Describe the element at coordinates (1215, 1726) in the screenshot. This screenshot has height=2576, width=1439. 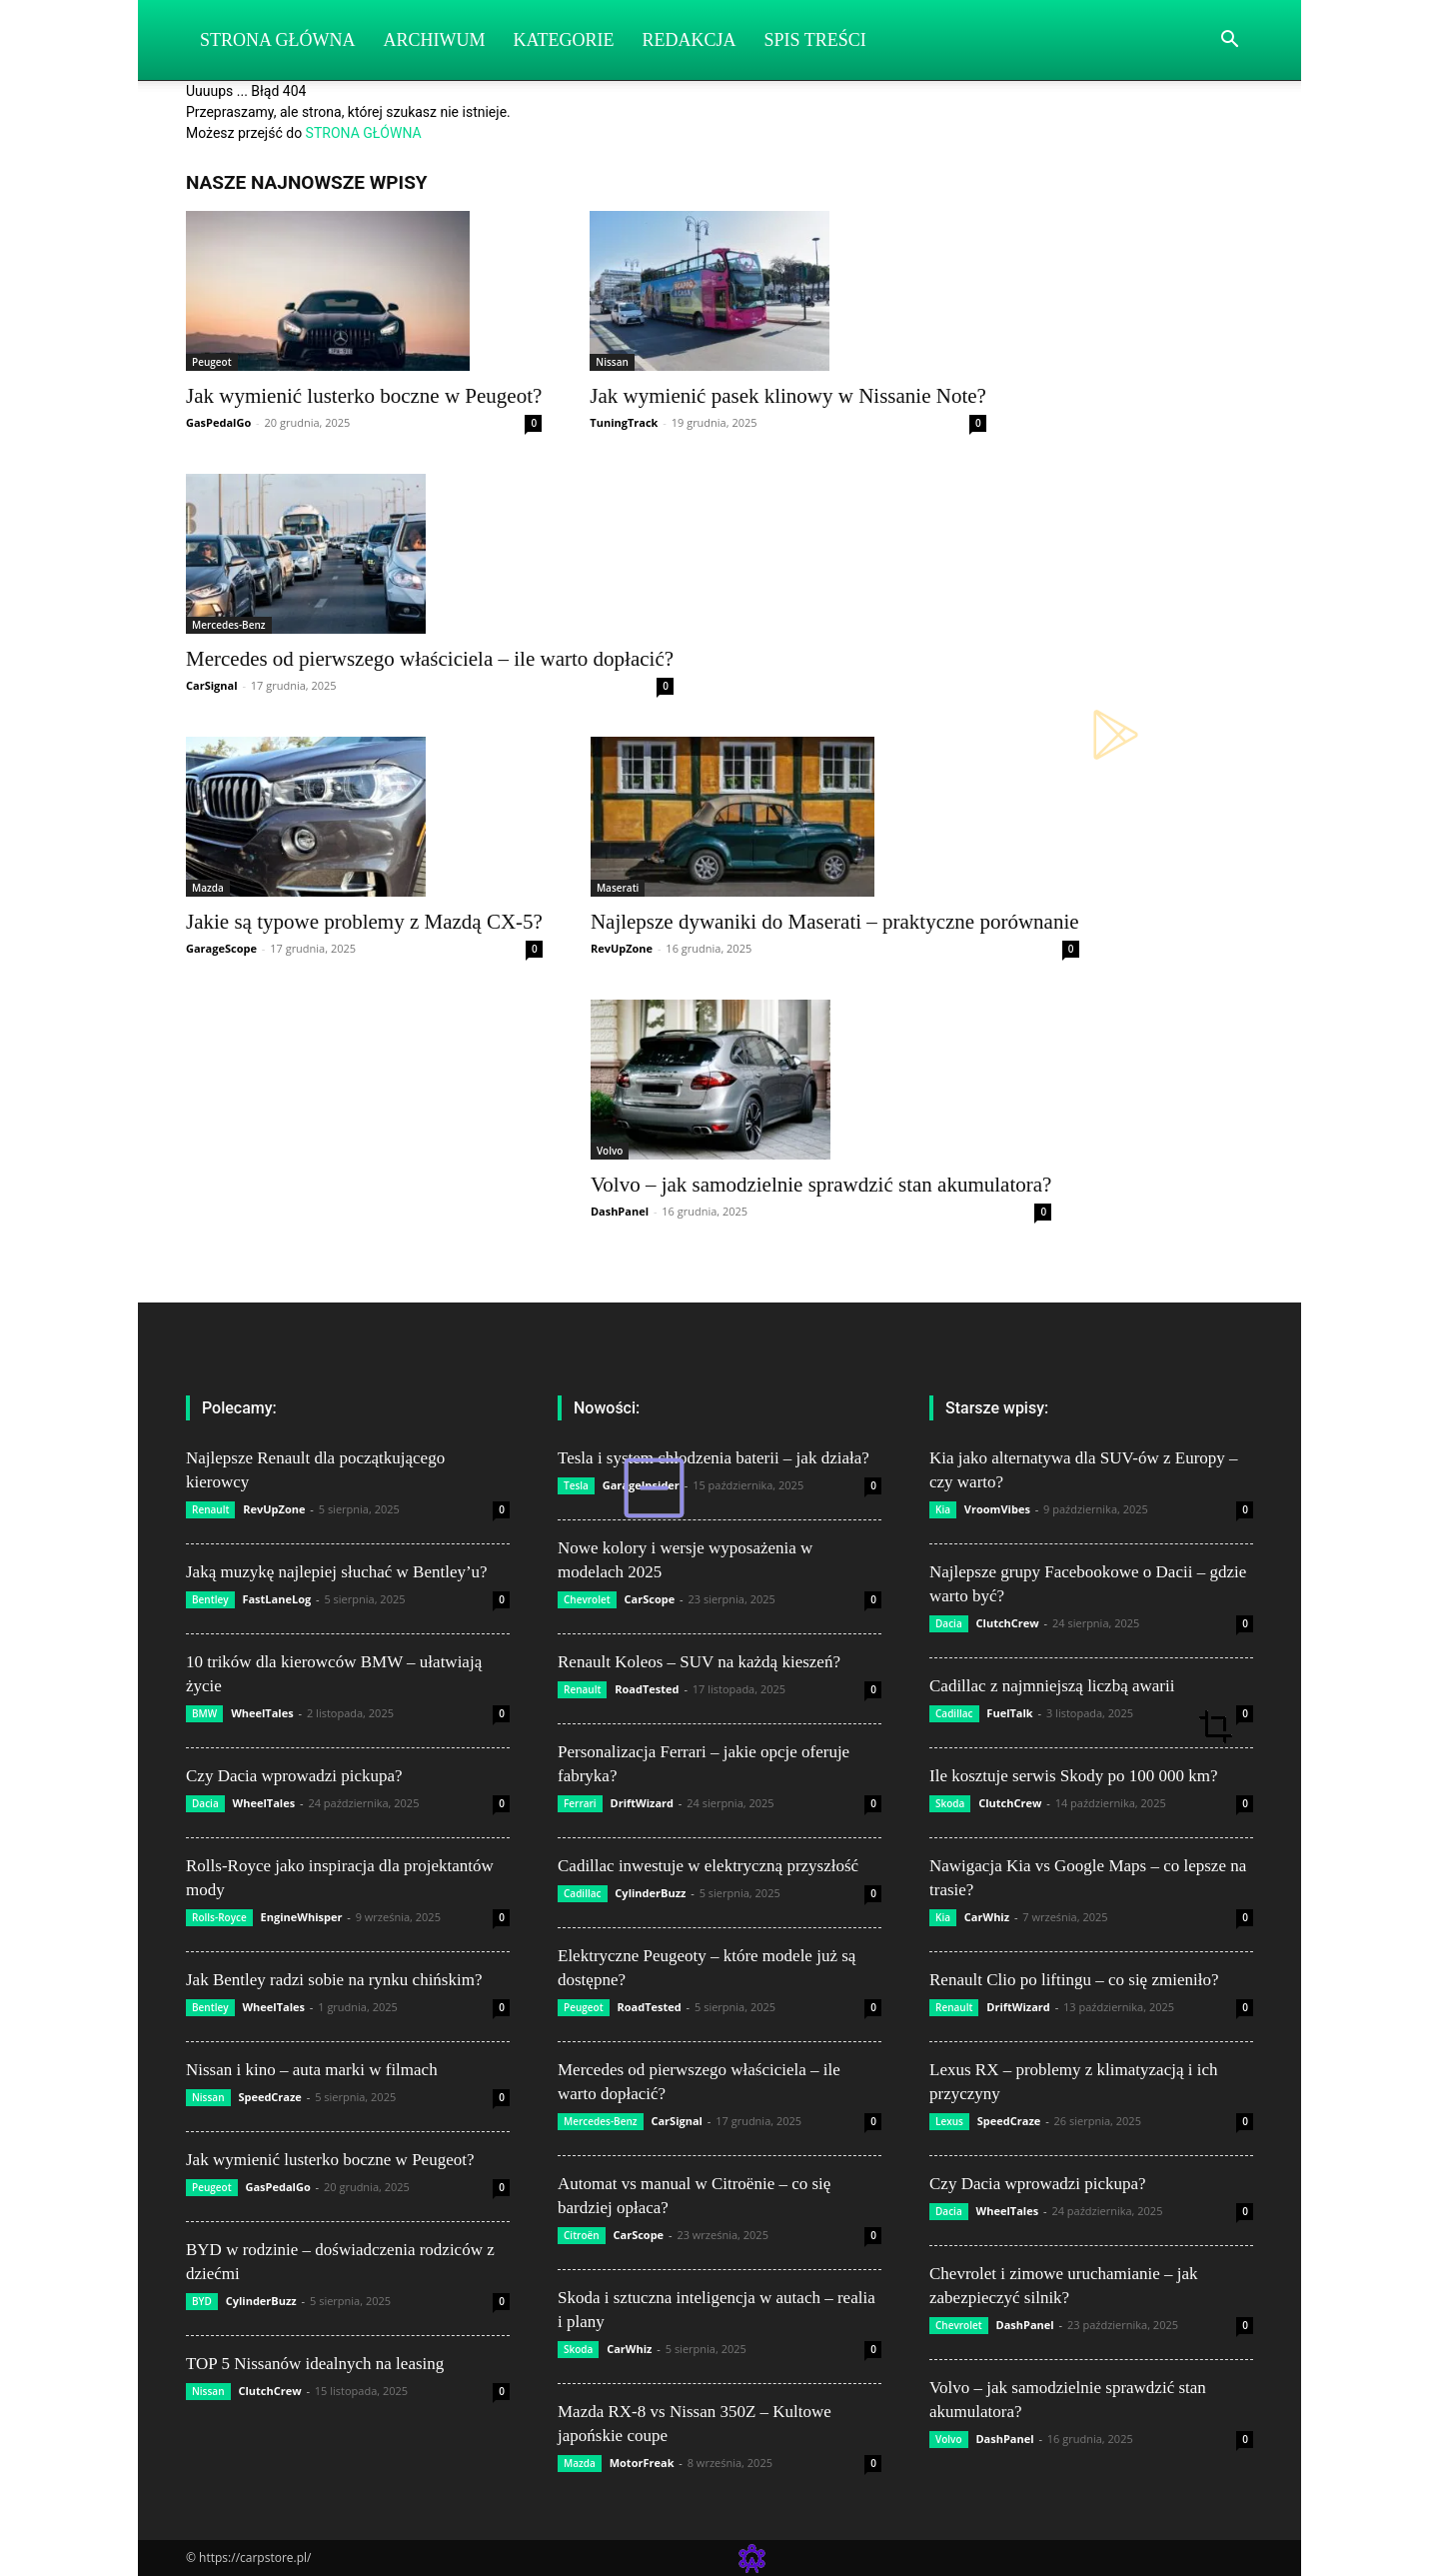
I see `crop an image` at that location.